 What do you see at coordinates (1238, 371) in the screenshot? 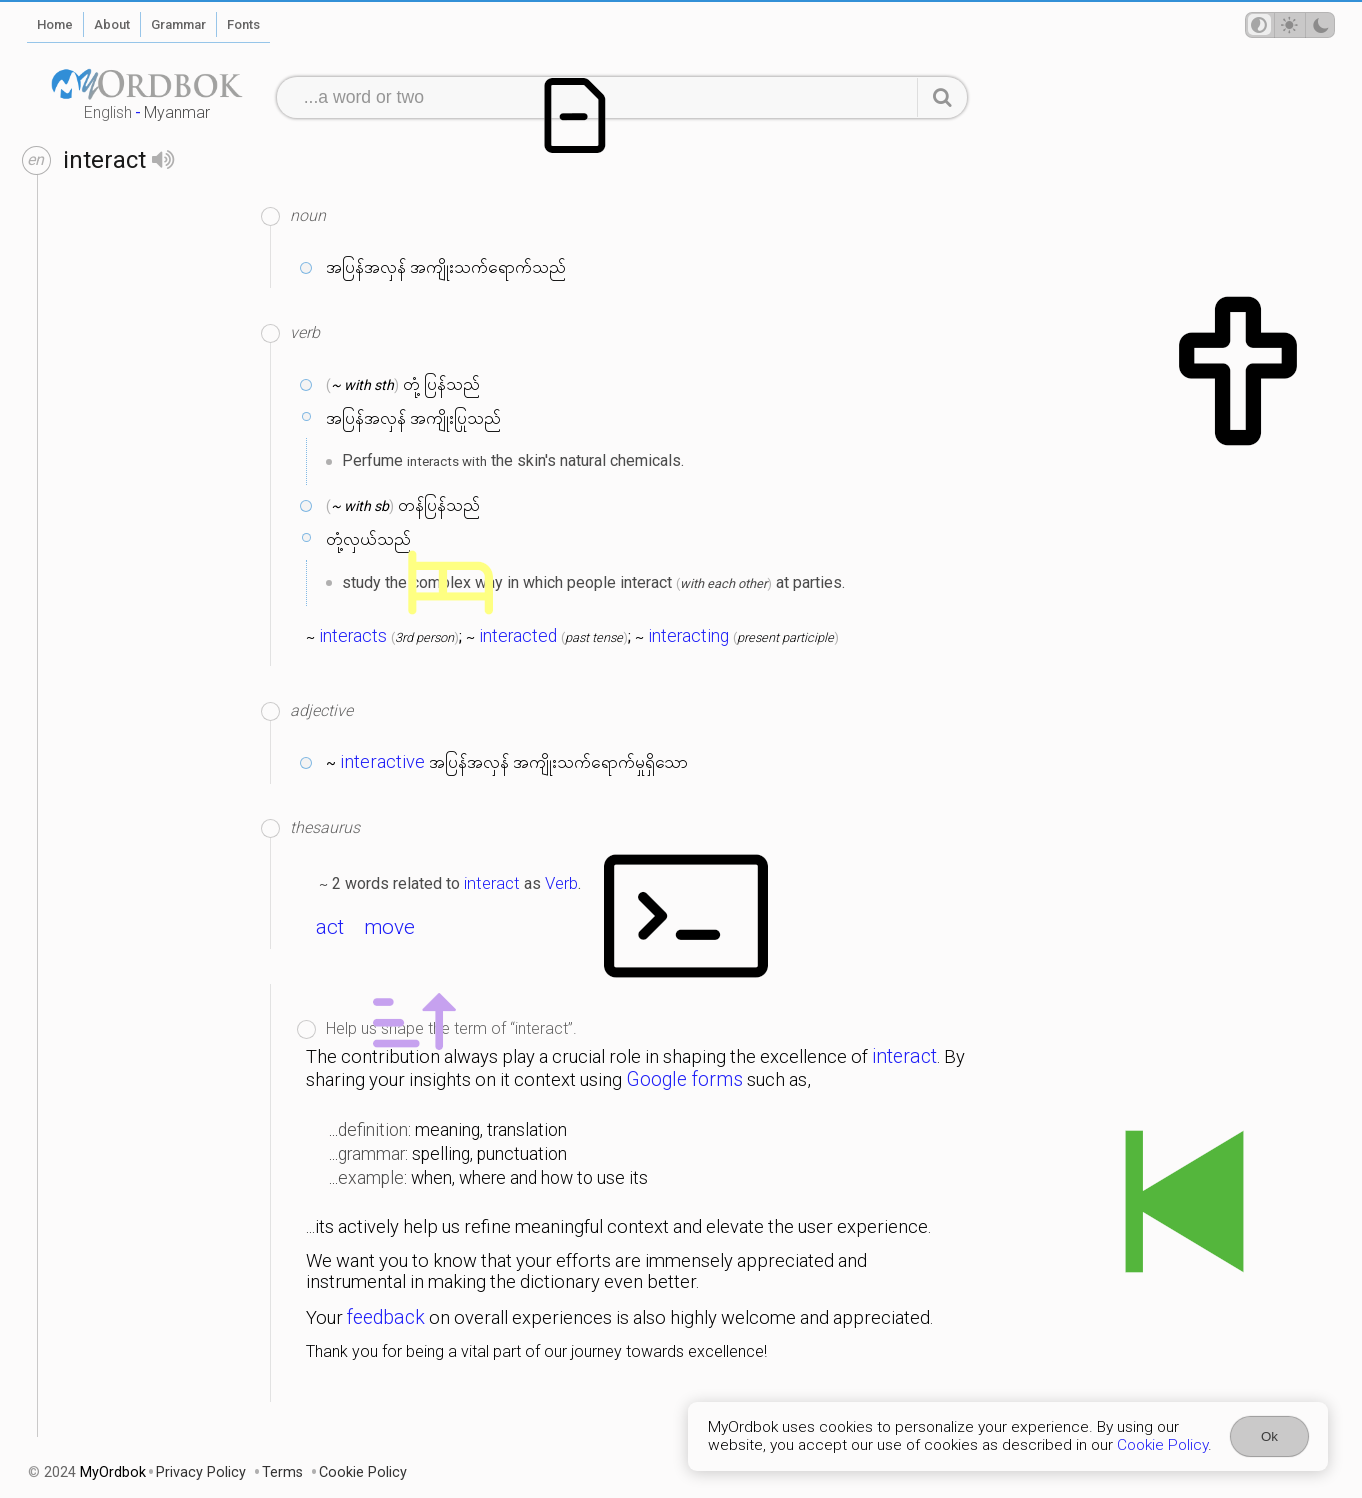
I see `indicates a religious or faith-based feature` at bounding box center [1238, 371].